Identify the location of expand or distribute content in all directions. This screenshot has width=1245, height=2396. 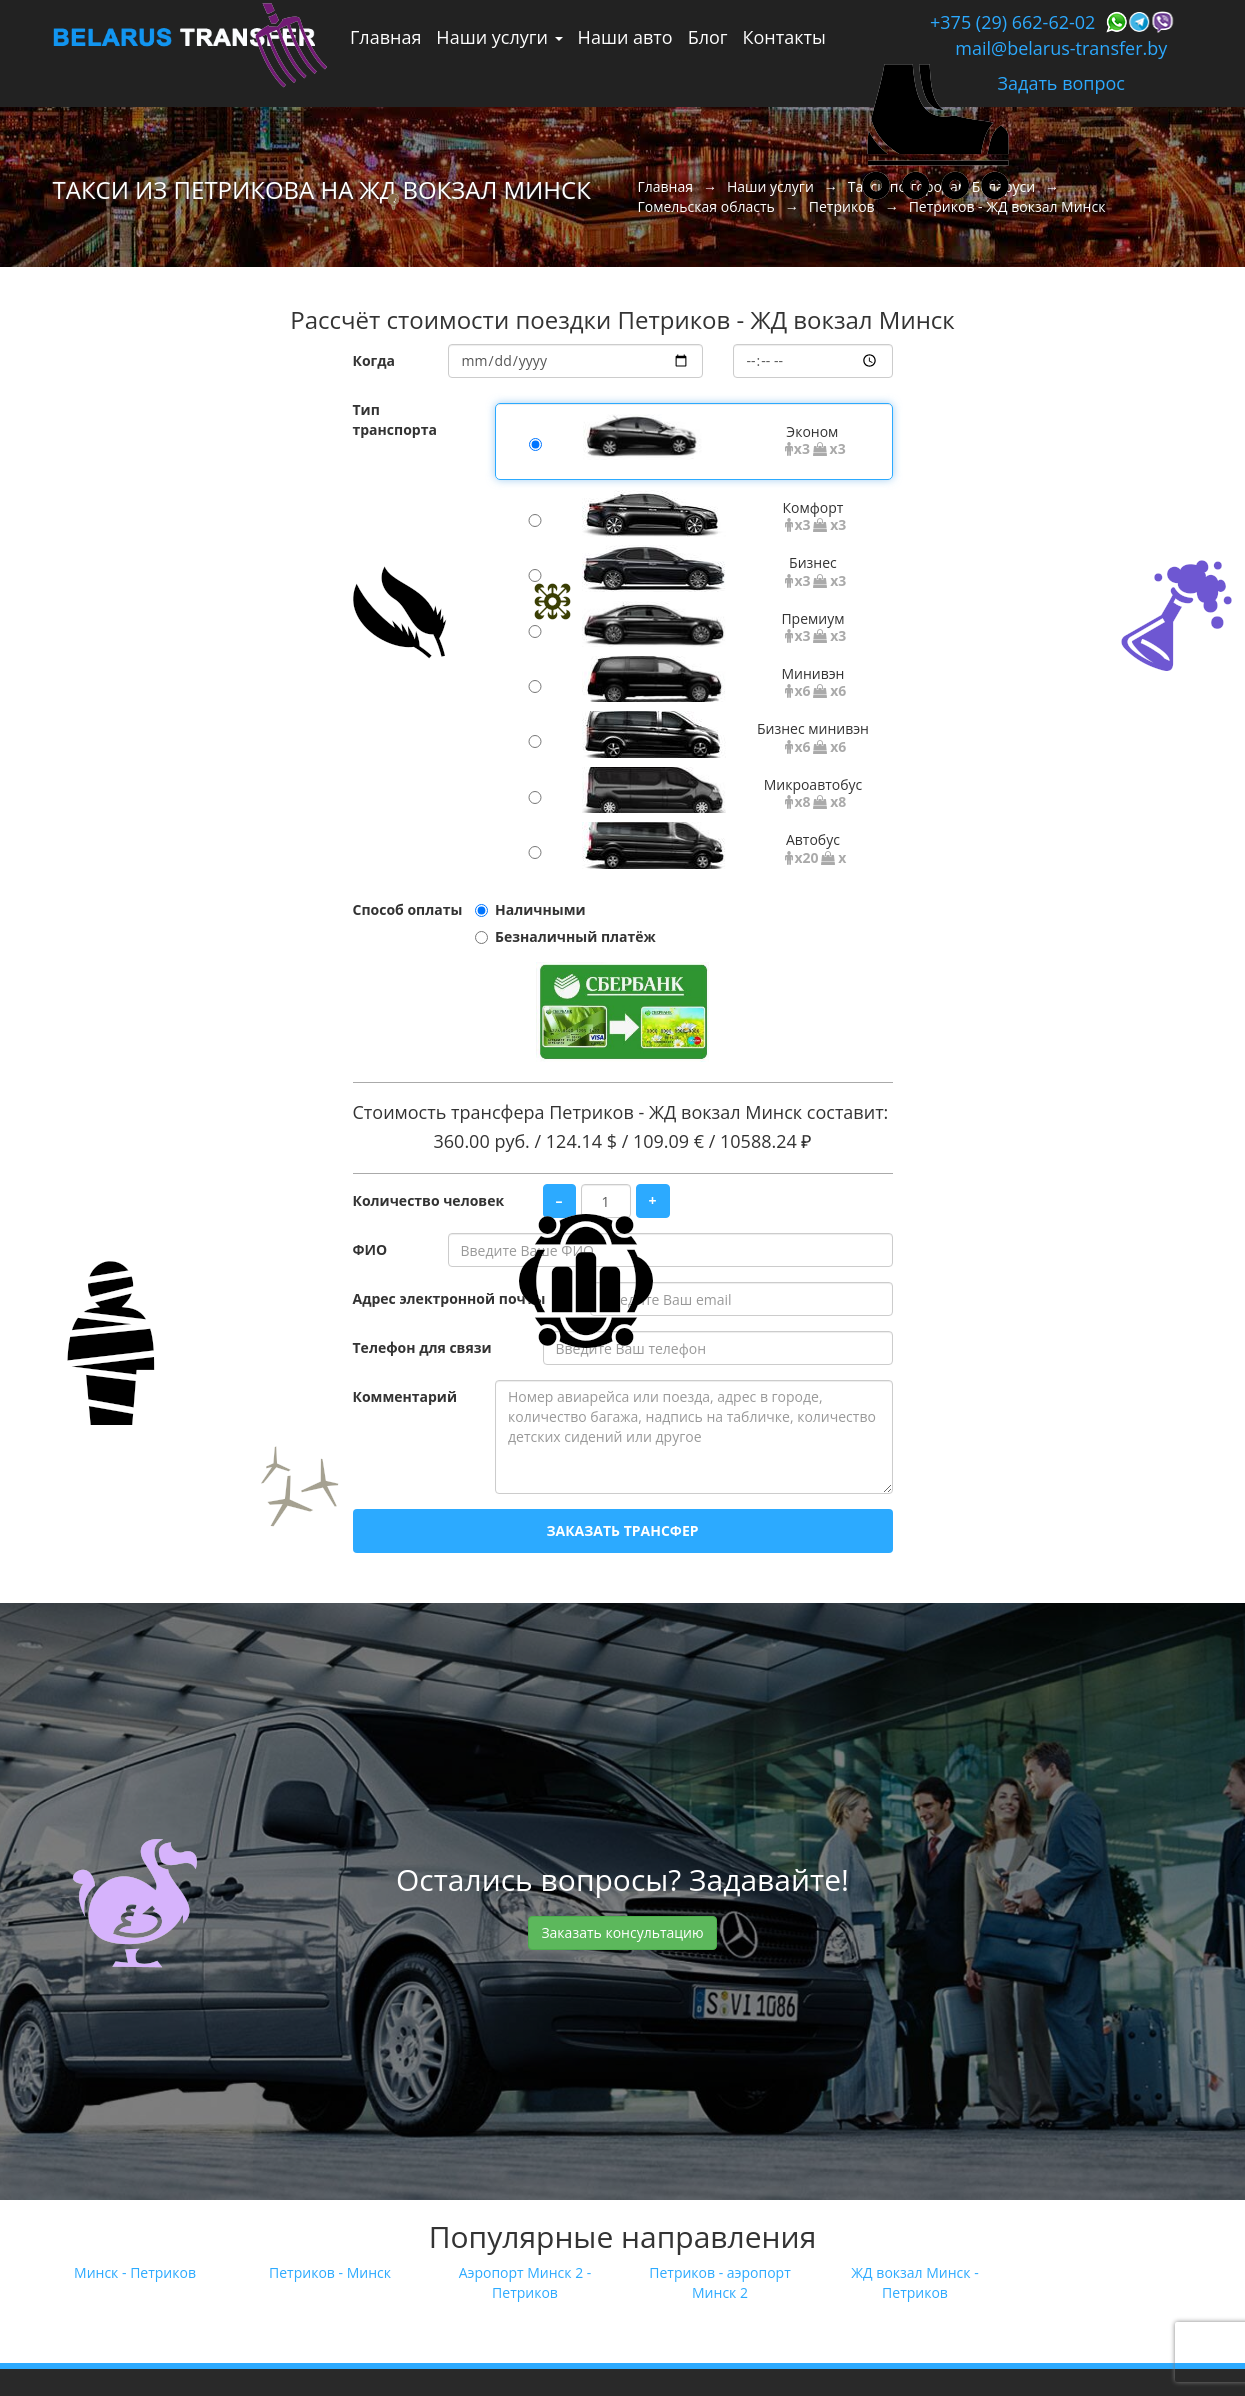
(552, 601).